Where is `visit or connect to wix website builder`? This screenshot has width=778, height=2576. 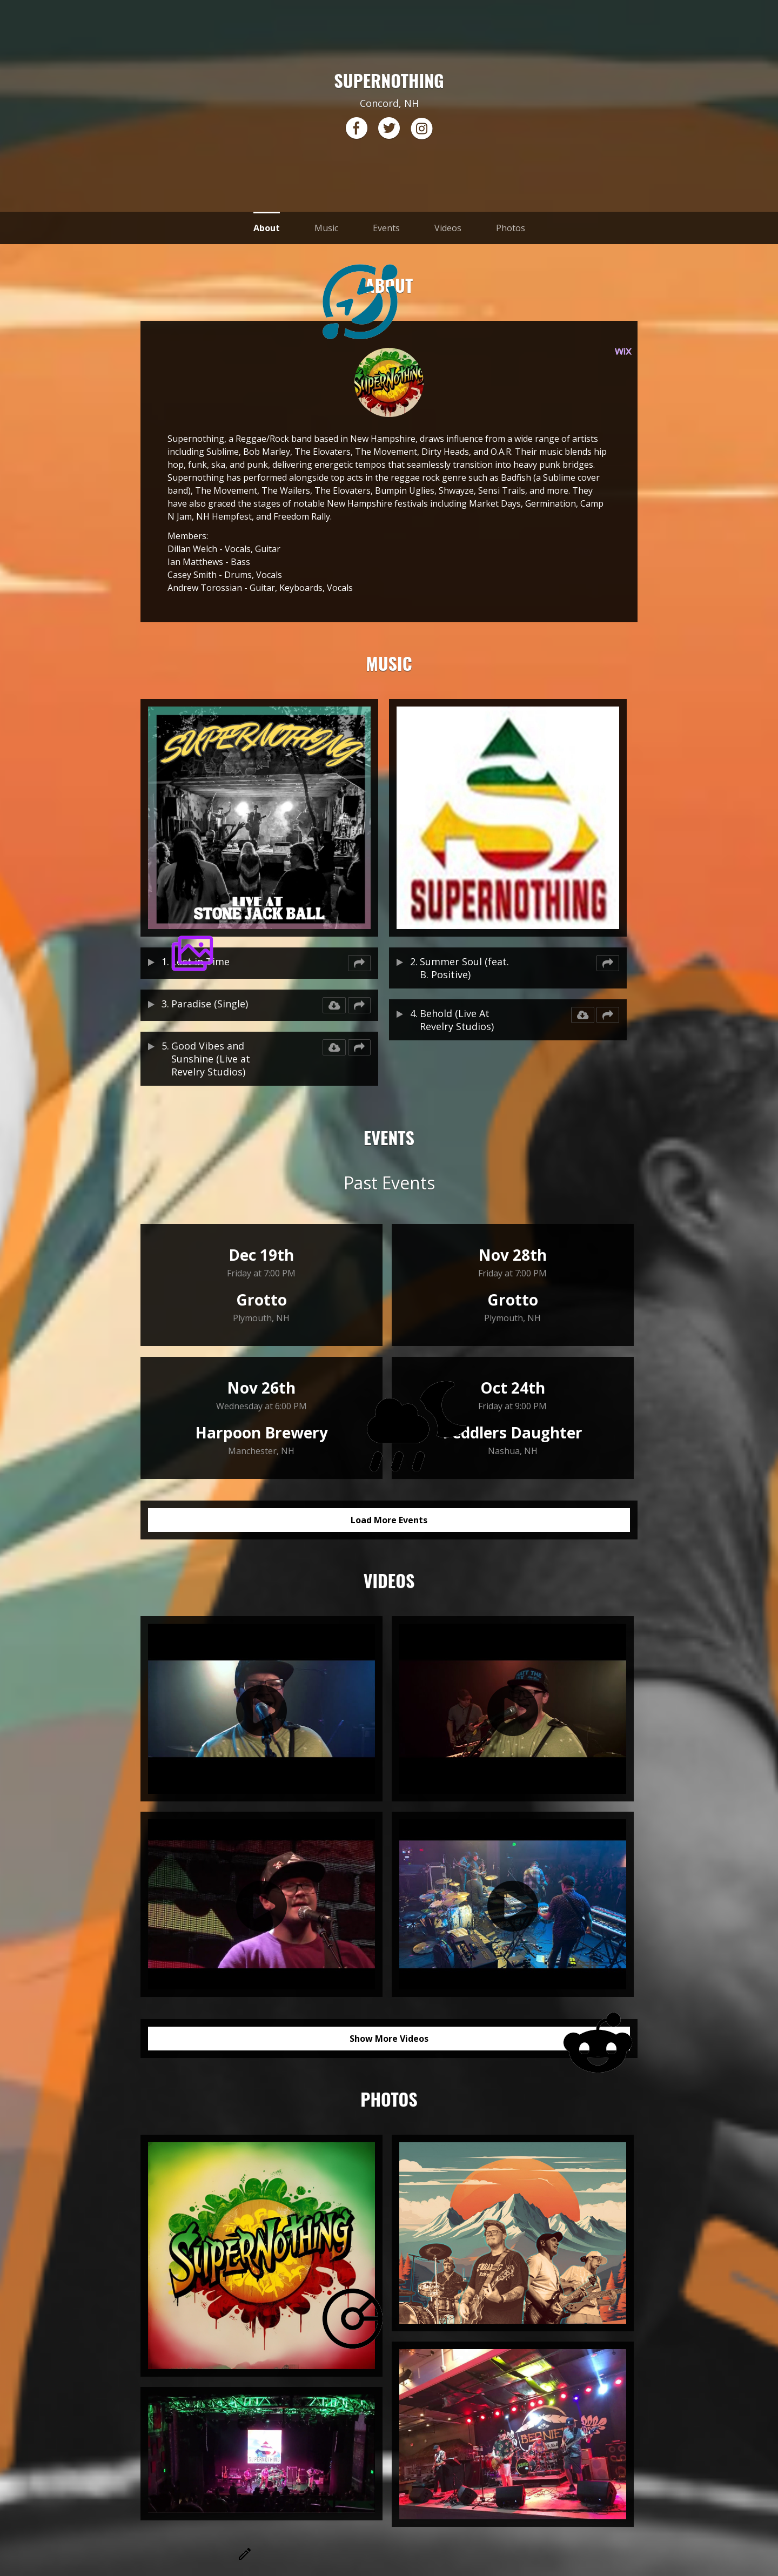 visit or connect to wix website builder is located at coordinates (623, 351).